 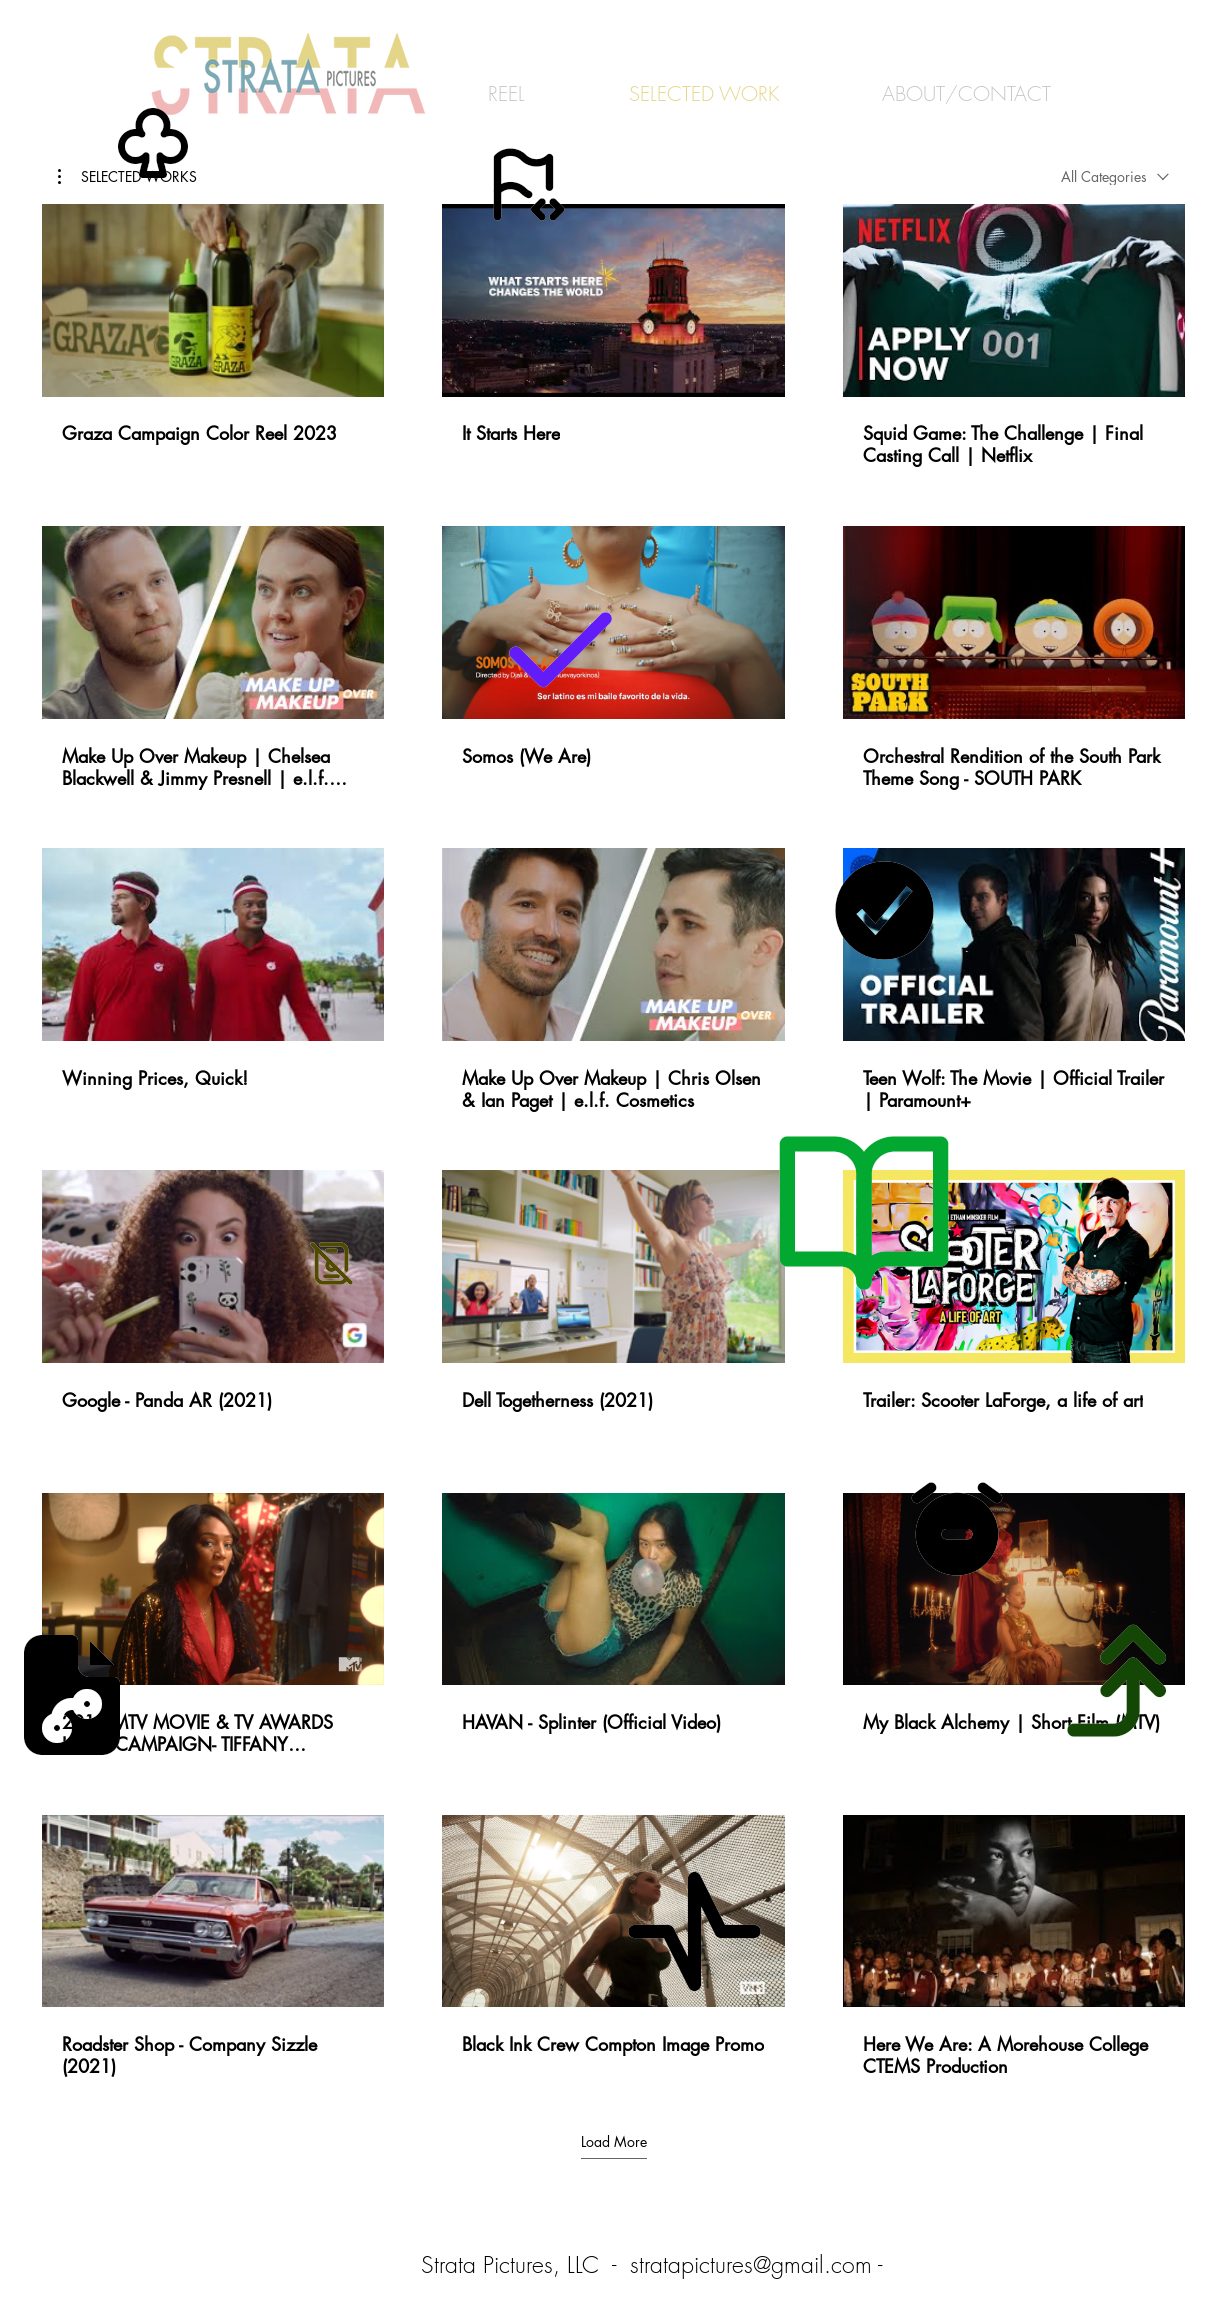 I want to click on access feature flags or code toggles, so click(x=523, y=183).